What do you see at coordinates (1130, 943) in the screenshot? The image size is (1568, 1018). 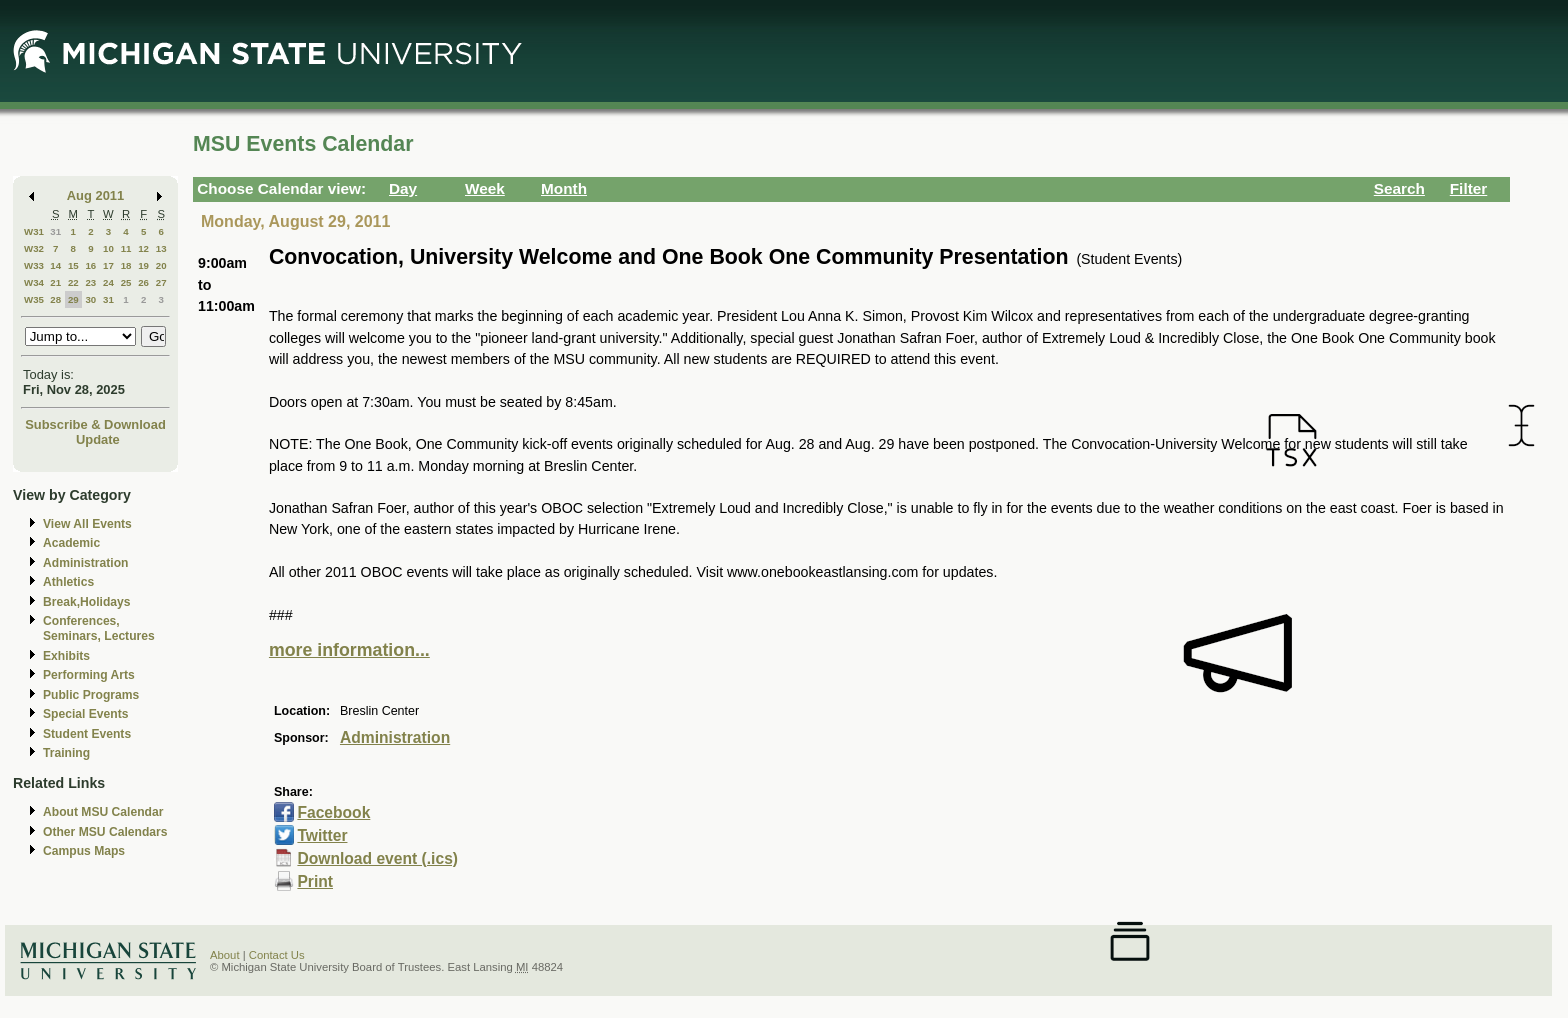 I see `view stacked cards or layers` at bounding box center [1130, 943].